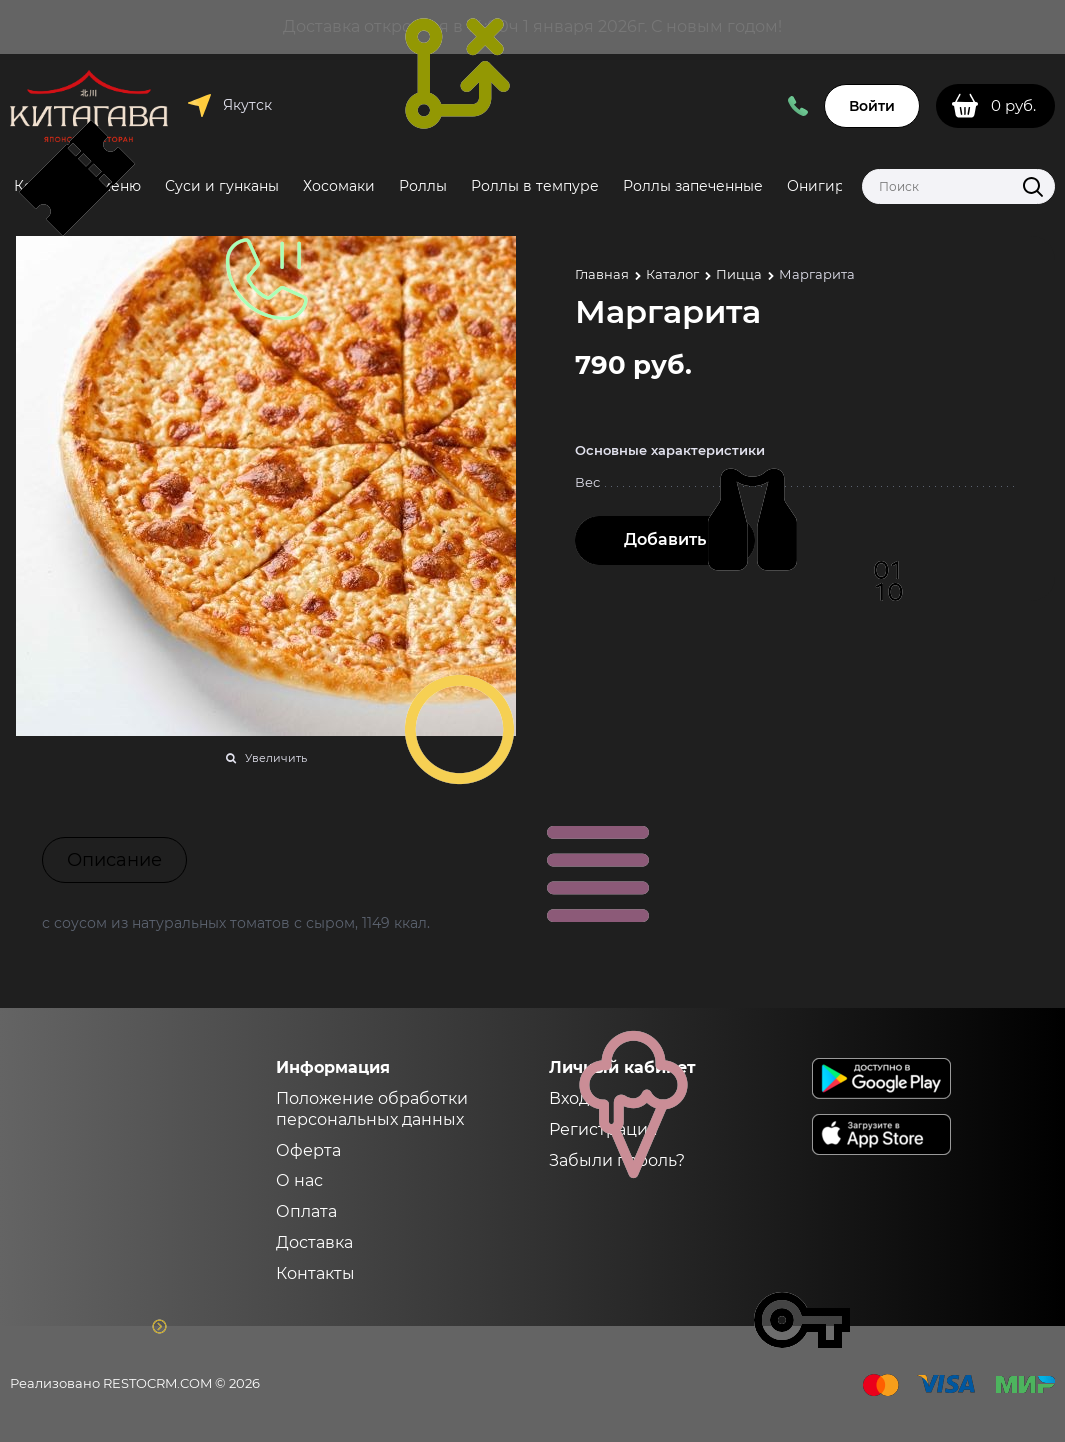 The height and width of the screenshot is (1442, 1065). I want to click on navigate to the next item or screen, so click(159, 1326).